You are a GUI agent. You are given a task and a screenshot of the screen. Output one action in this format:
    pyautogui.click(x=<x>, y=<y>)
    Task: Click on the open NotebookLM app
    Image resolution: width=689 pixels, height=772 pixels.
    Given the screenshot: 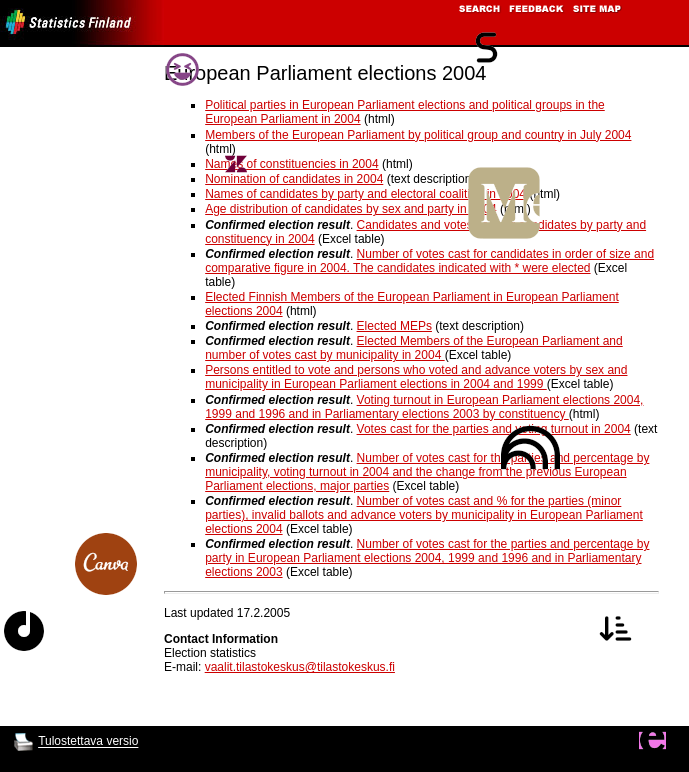 What is the action you would take?
    pyautogui.click(x=530, y=447)
    